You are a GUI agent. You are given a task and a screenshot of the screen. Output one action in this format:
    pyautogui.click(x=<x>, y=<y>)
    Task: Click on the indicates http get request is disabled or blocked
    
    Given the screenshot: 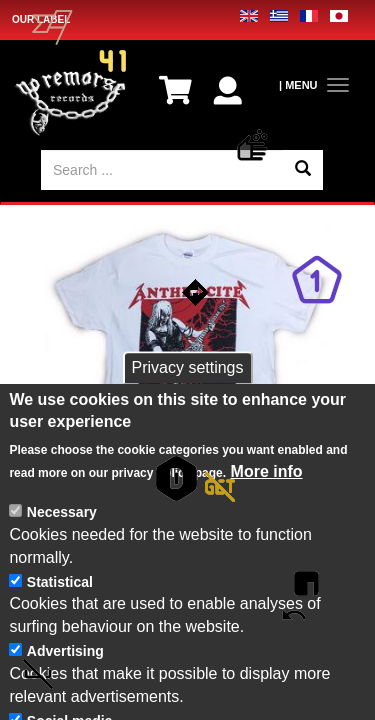 What is the action you would take?
    pyautogui.click(x=220, y=487)
    